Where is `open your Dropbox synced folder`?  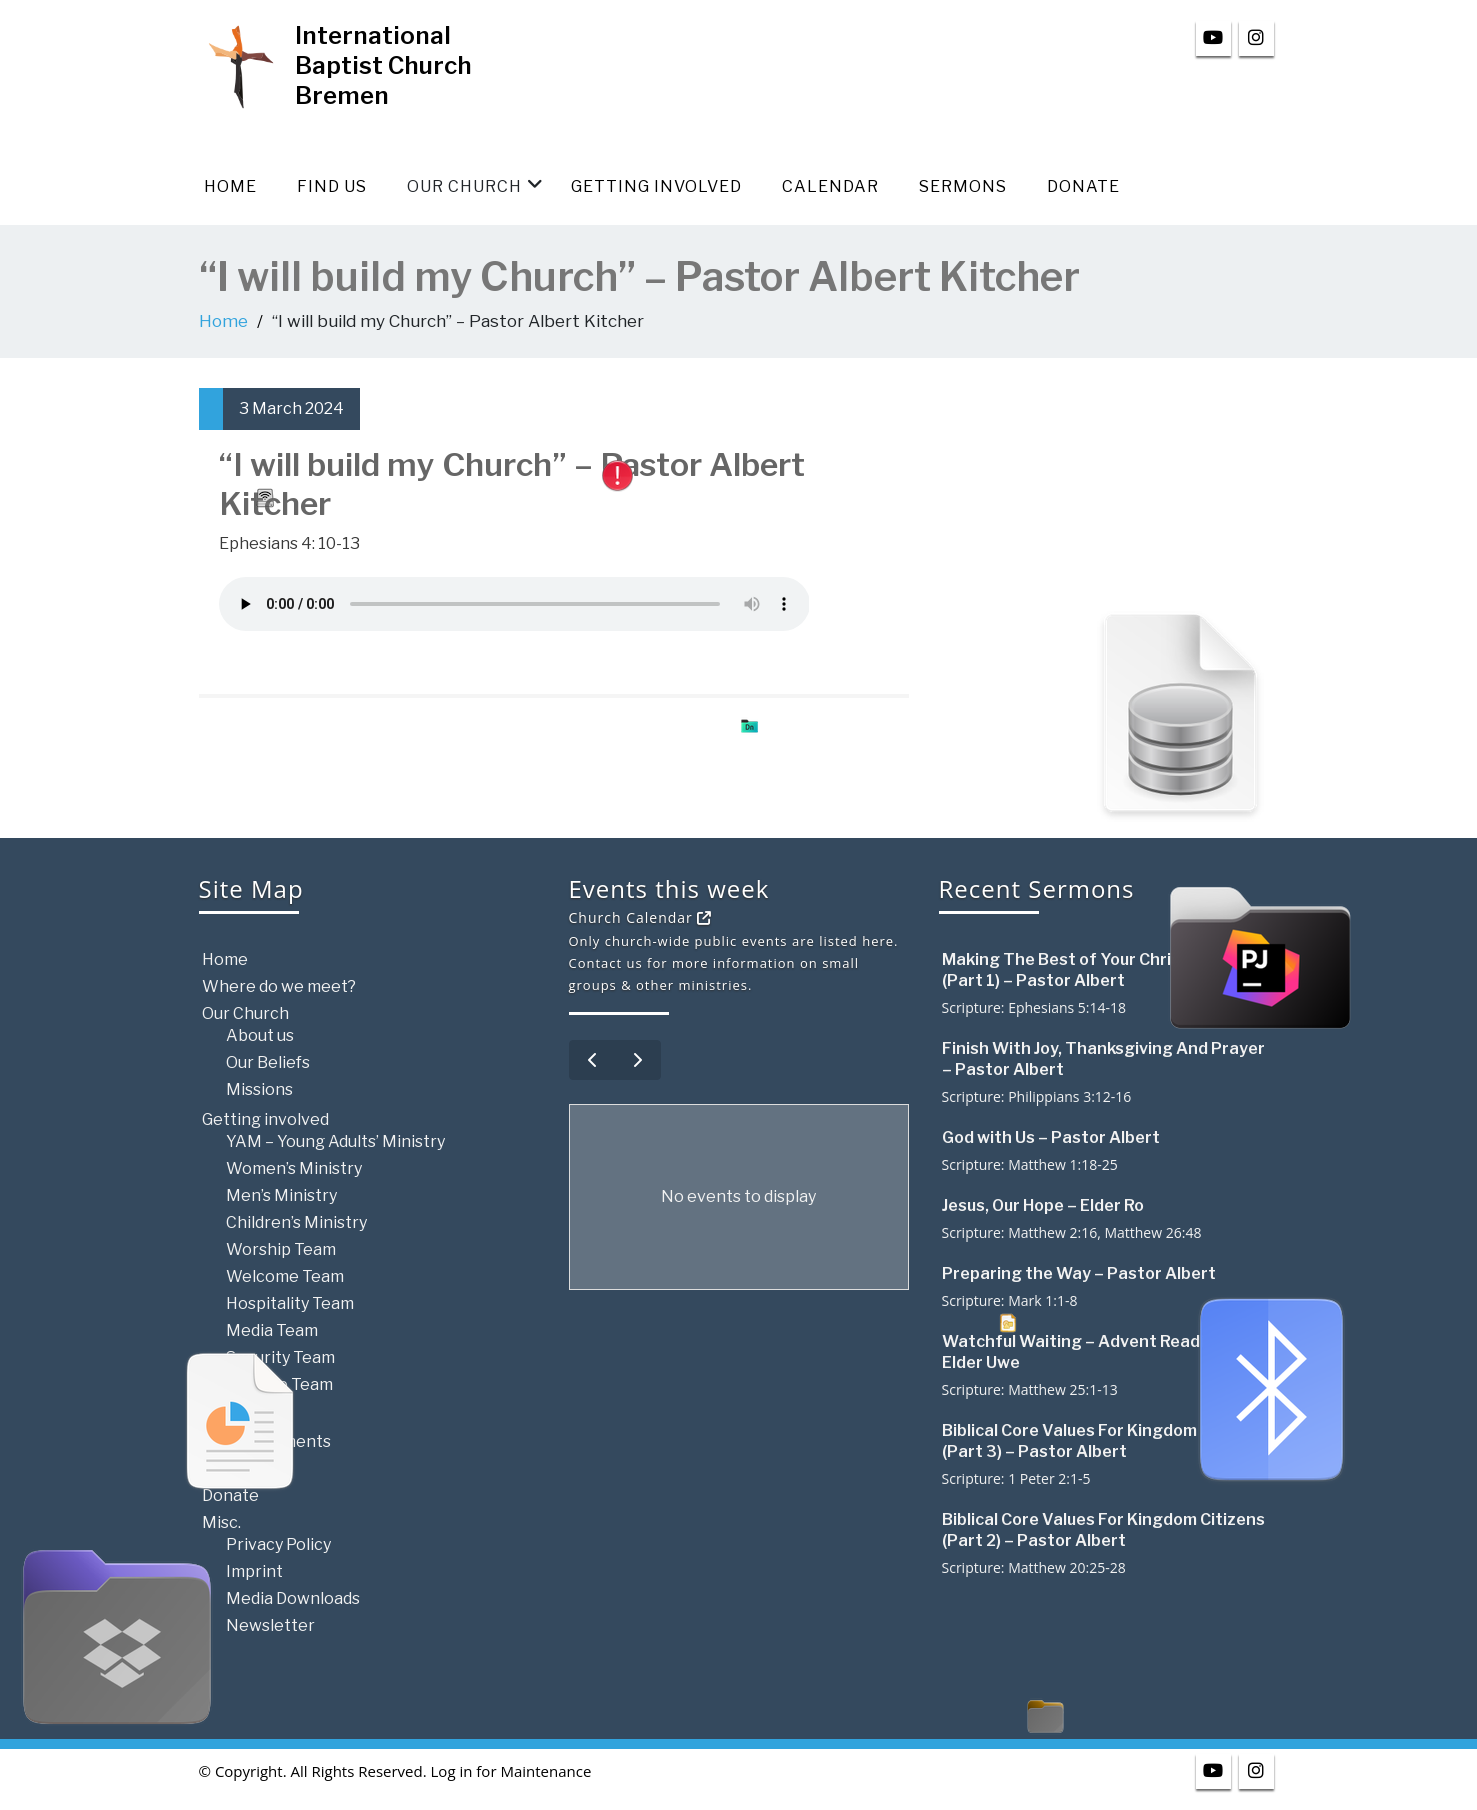
open your Dropbox synced folder is located at coordinates (117, 1637).